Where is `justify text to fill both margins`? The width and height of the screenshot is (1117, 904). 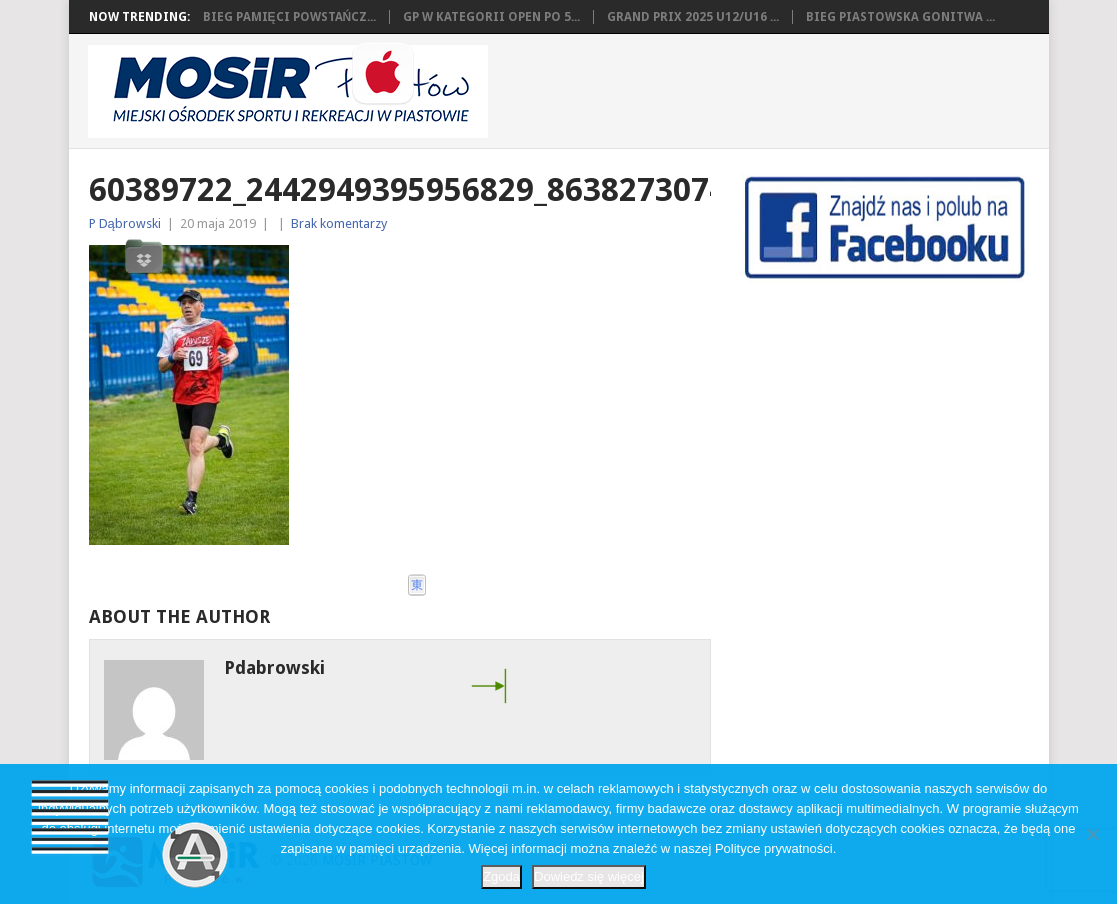
justify text to fill both margins is located at coordinates (70, 817).